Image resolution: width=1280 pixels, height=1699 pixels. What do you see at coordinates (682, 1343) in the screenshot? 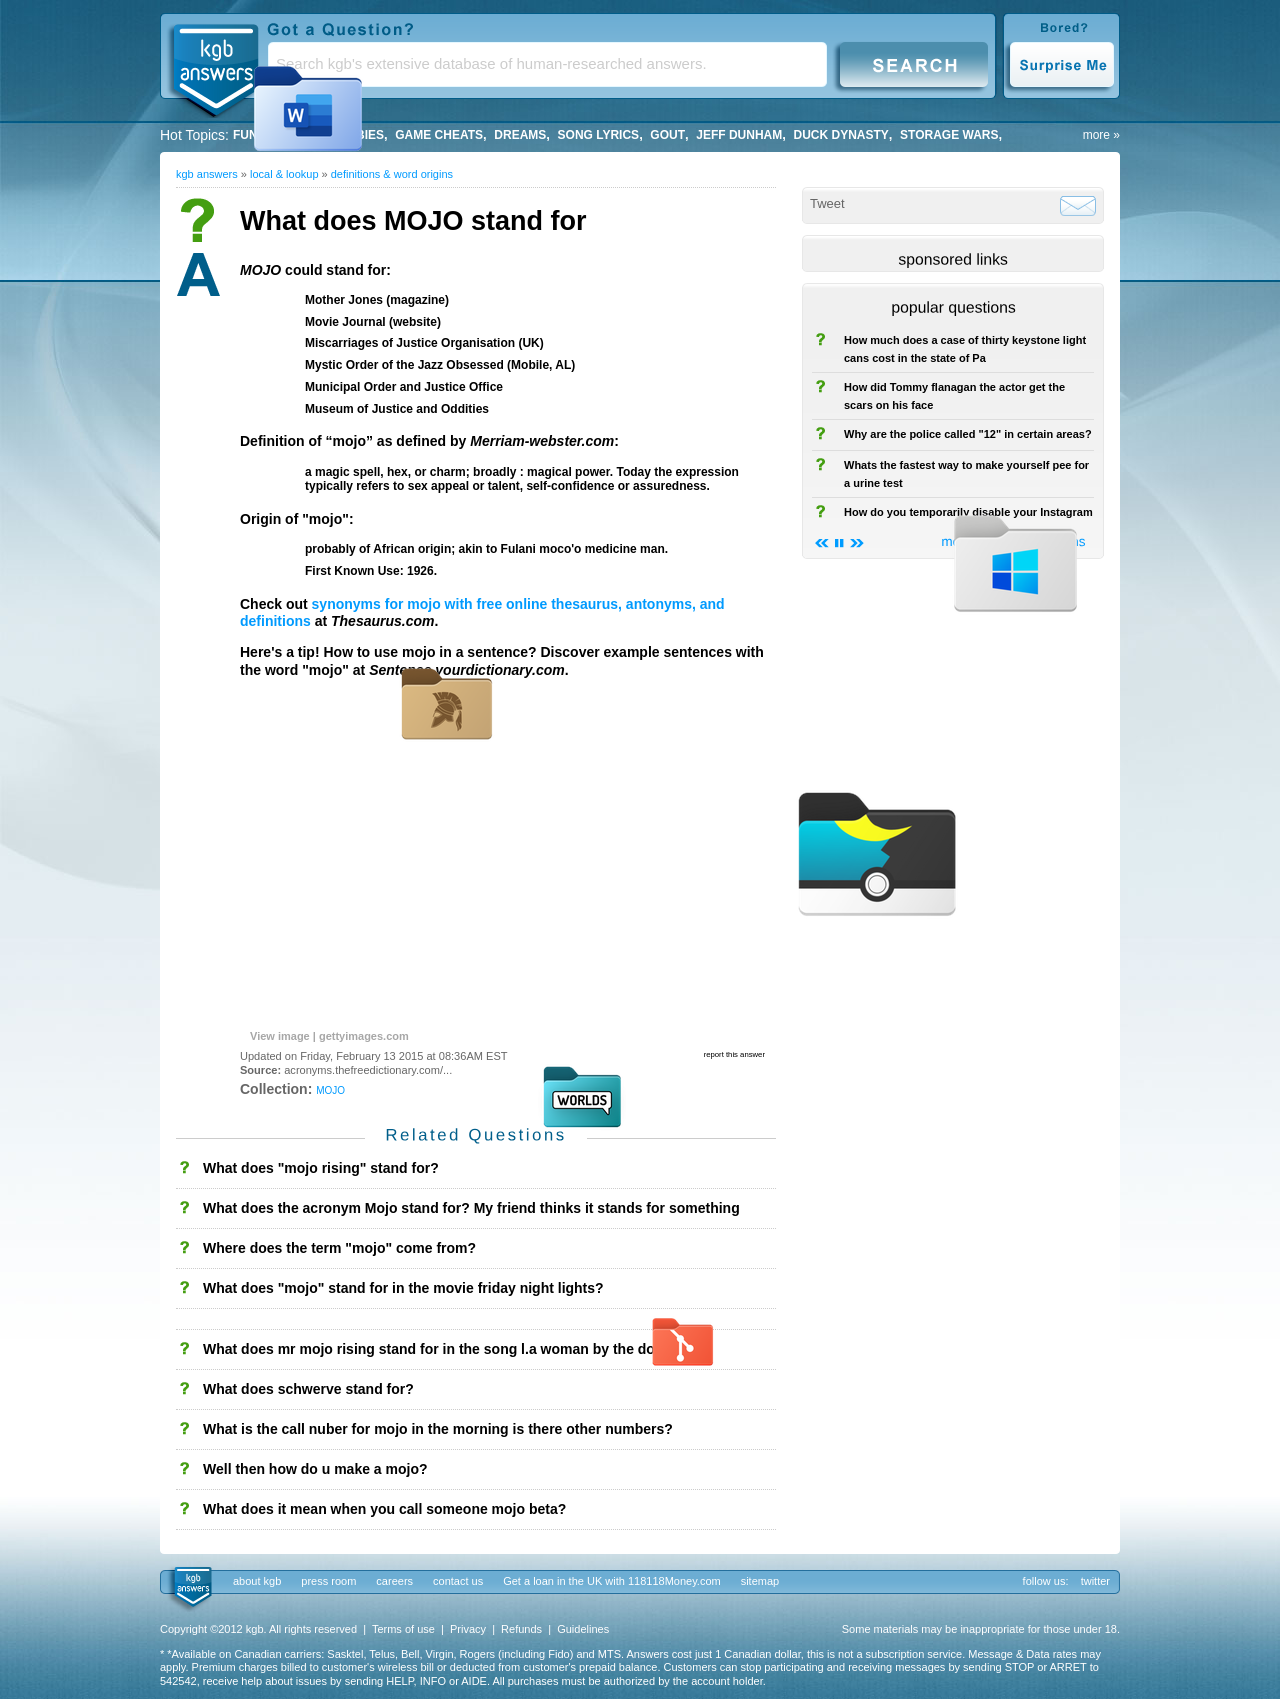
I see `open git repository folder` at bounding box center [682, 1343].